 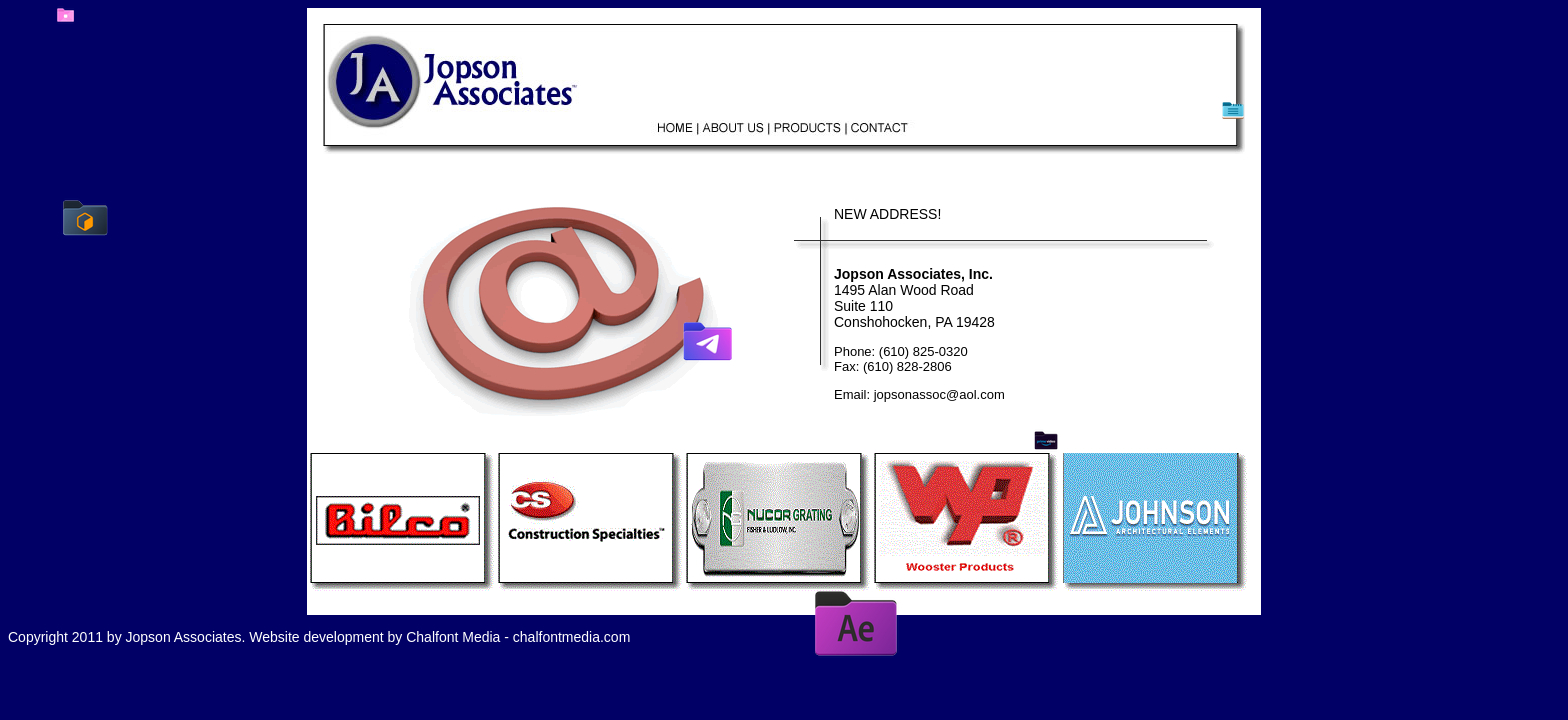 I want to click on open amazon thinkbox project files, so click(x=85, y=219).